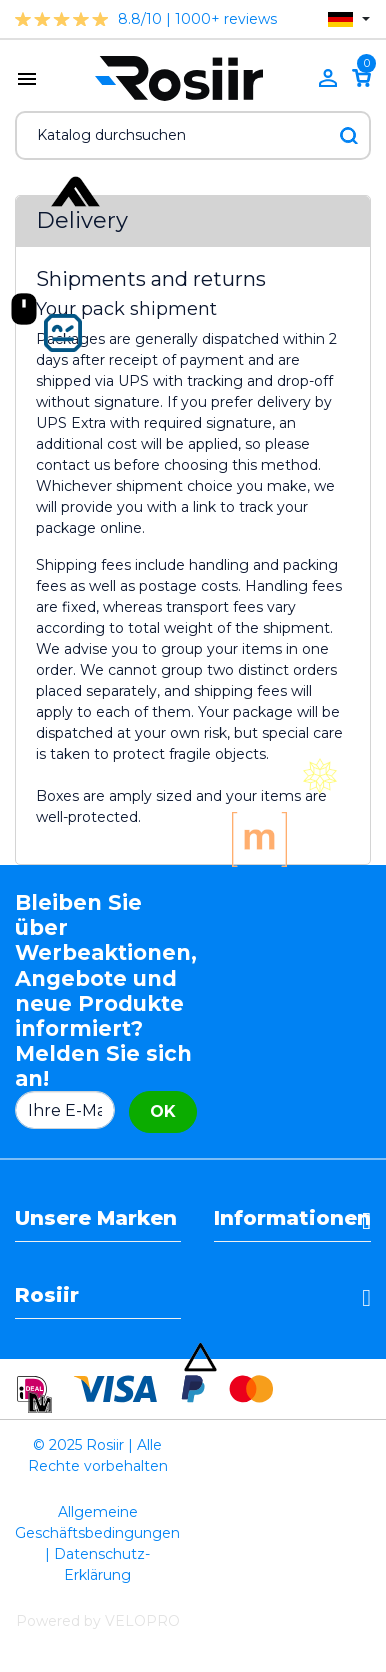 Image resolution: width=386 pixels, height=1672 pixels. Describe the element at coordinates (200, 1357) in the screenshot. I see `draw or insert a triangle shape` at that location.